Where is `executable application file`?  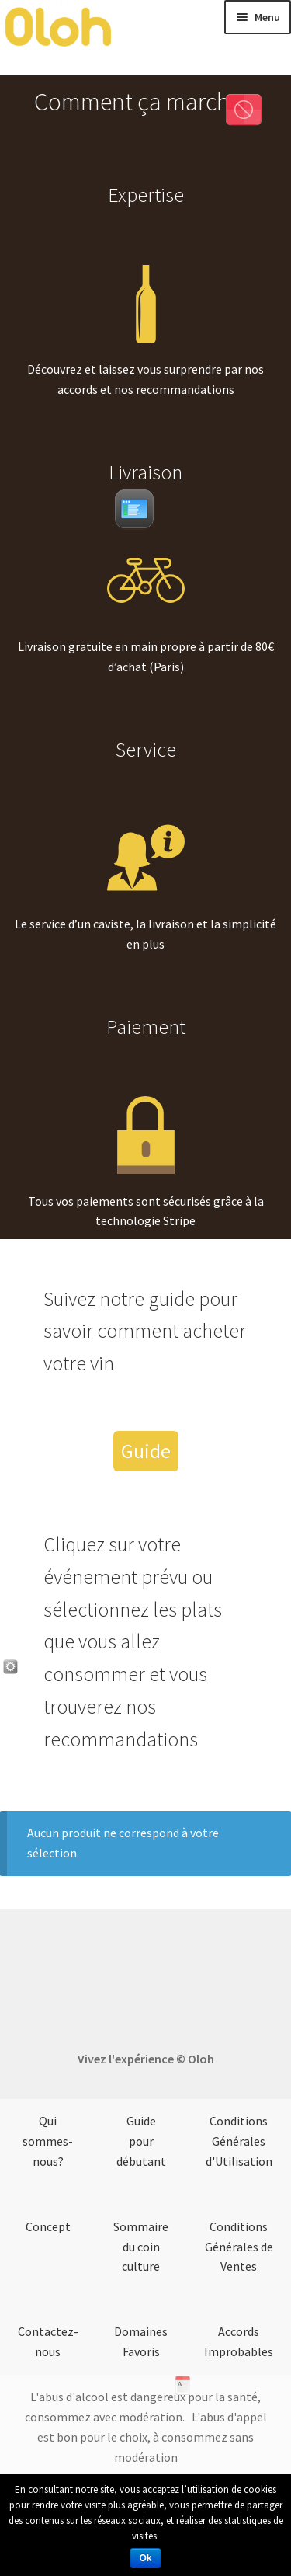
executable application file is located at coordinates (10, 1666).